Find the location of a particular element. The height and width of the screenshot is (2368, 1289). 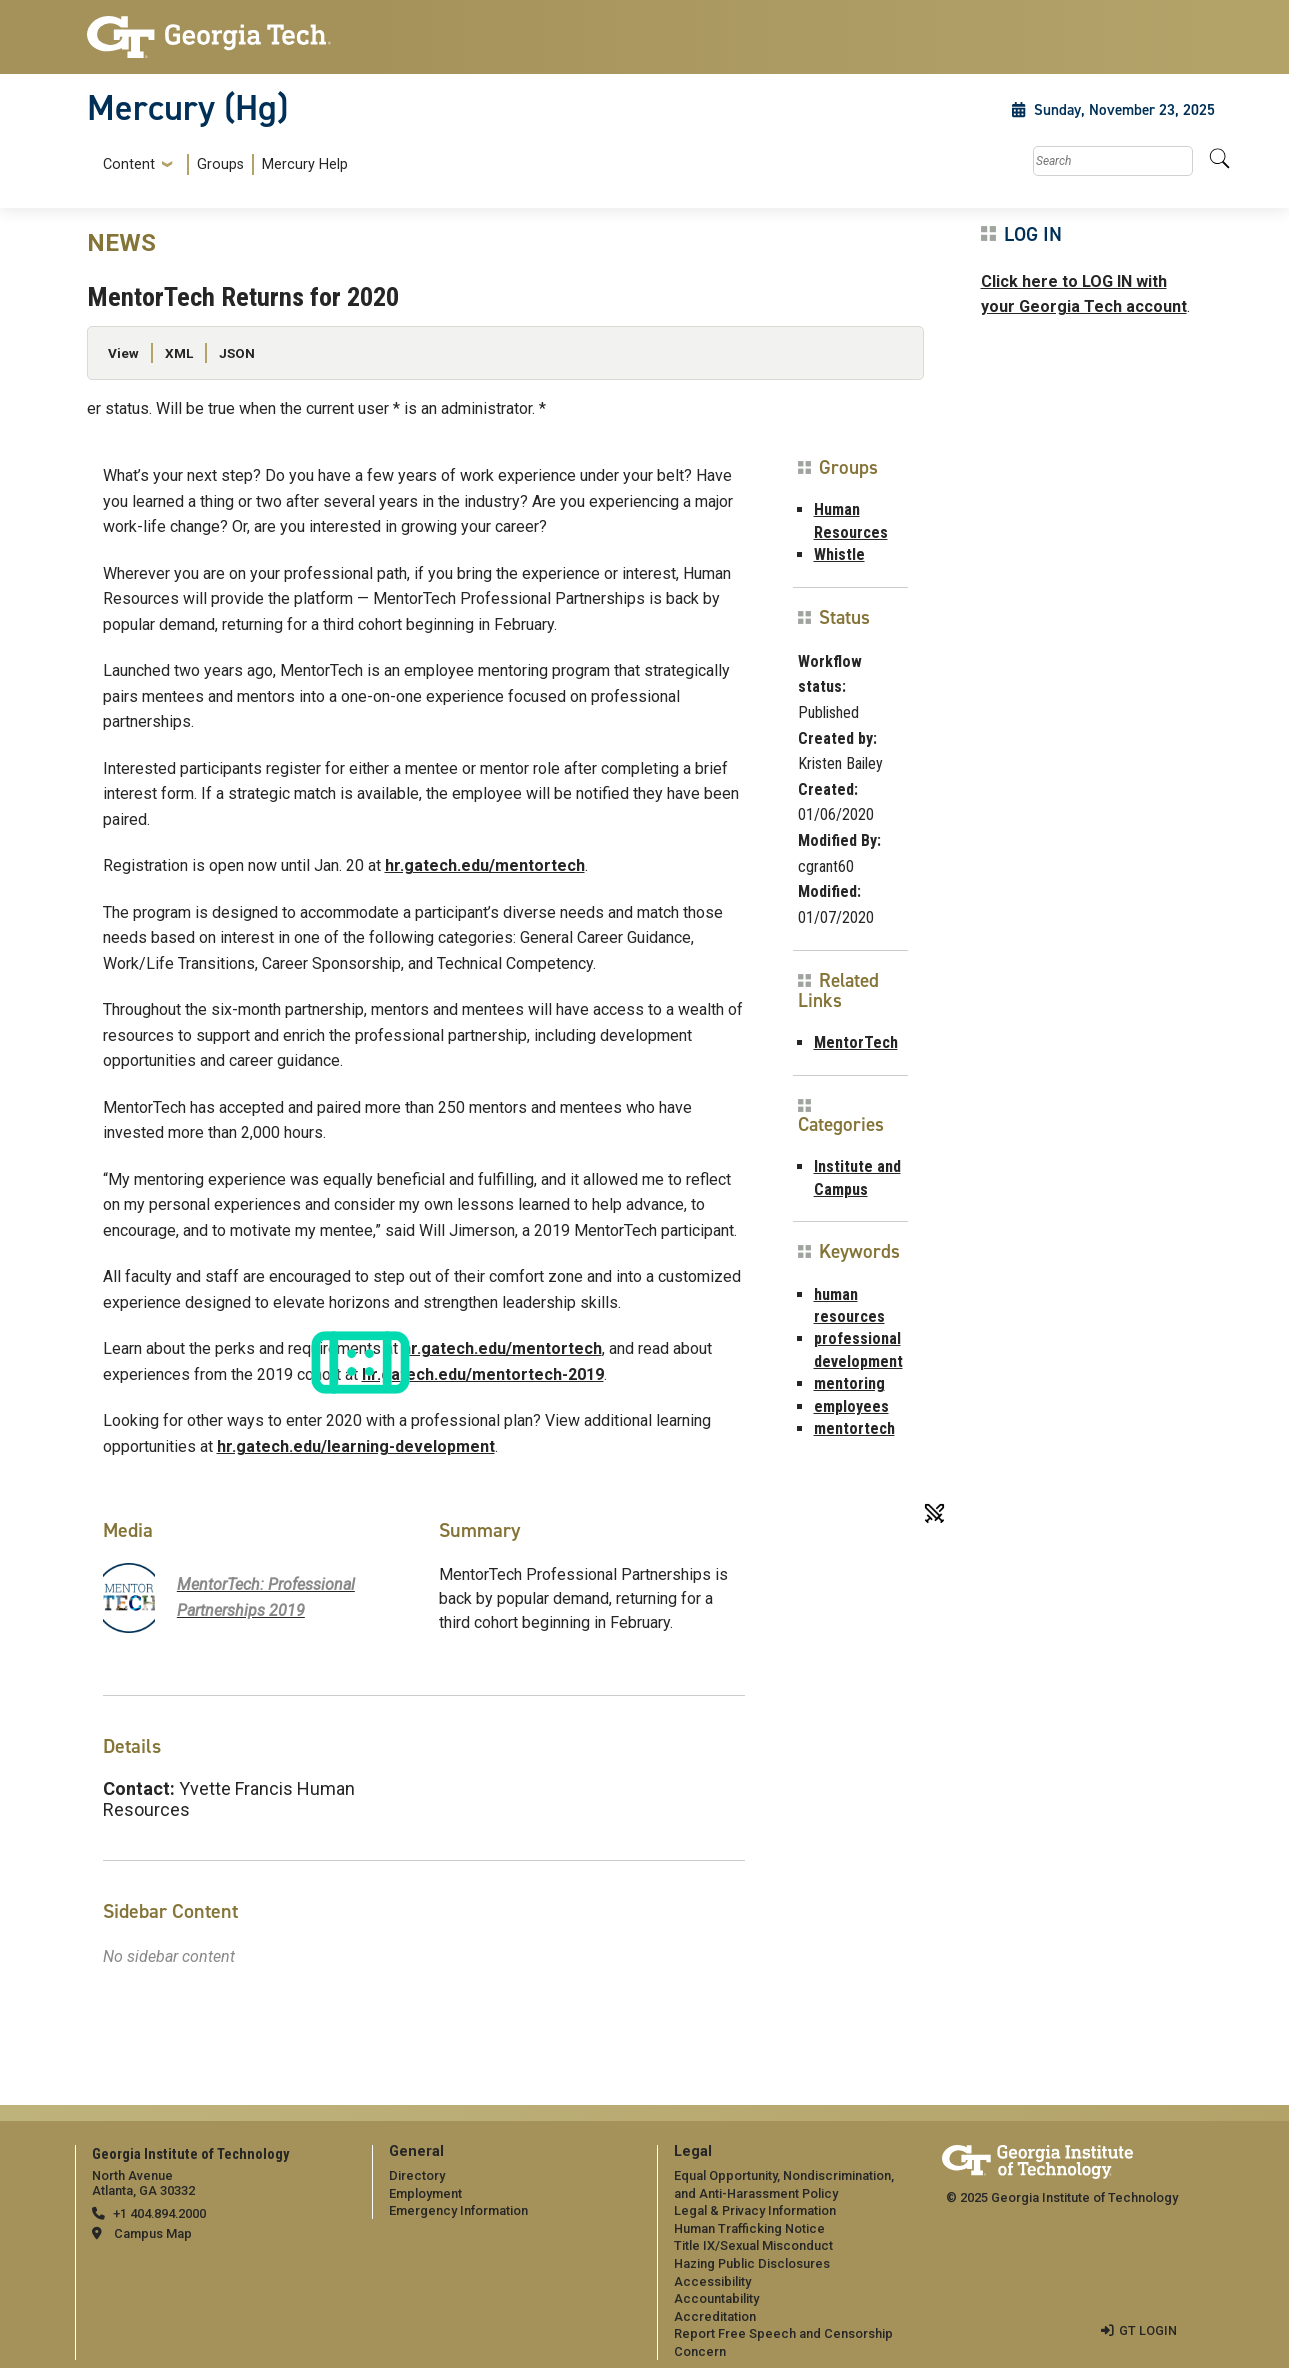

access first aid or medical resources is located at coordinates (360, 1362).